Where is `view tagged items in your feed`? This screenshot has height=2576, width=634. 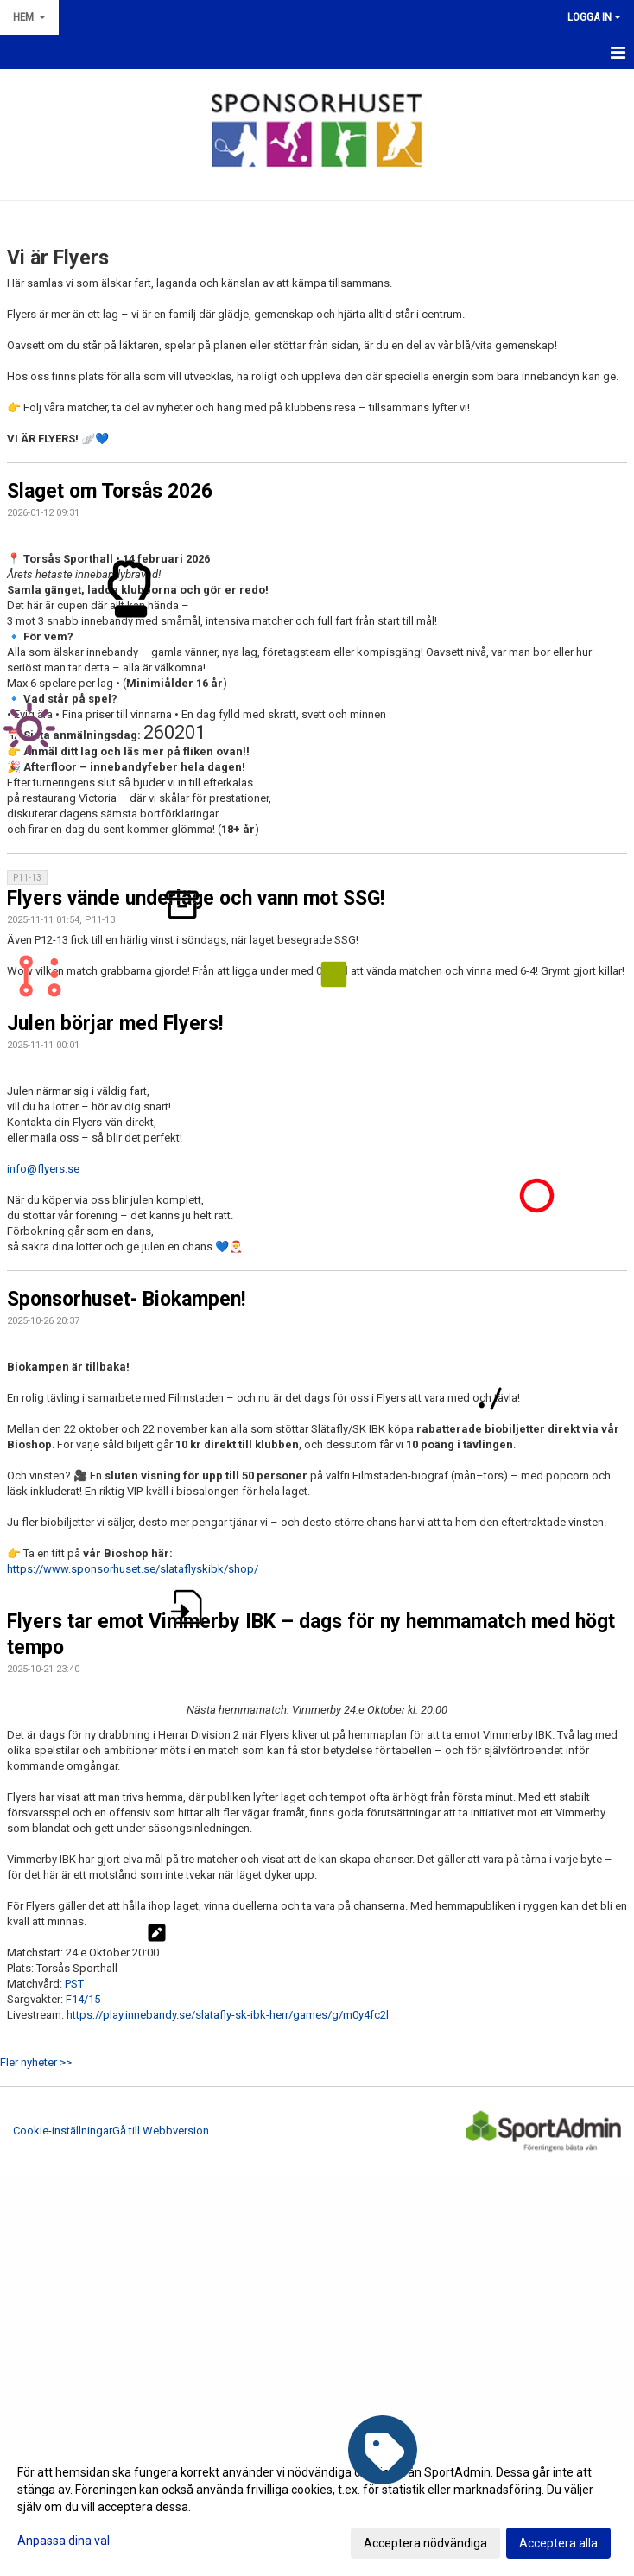
view tagged items in your feed is located at coordinates (383, 2450).